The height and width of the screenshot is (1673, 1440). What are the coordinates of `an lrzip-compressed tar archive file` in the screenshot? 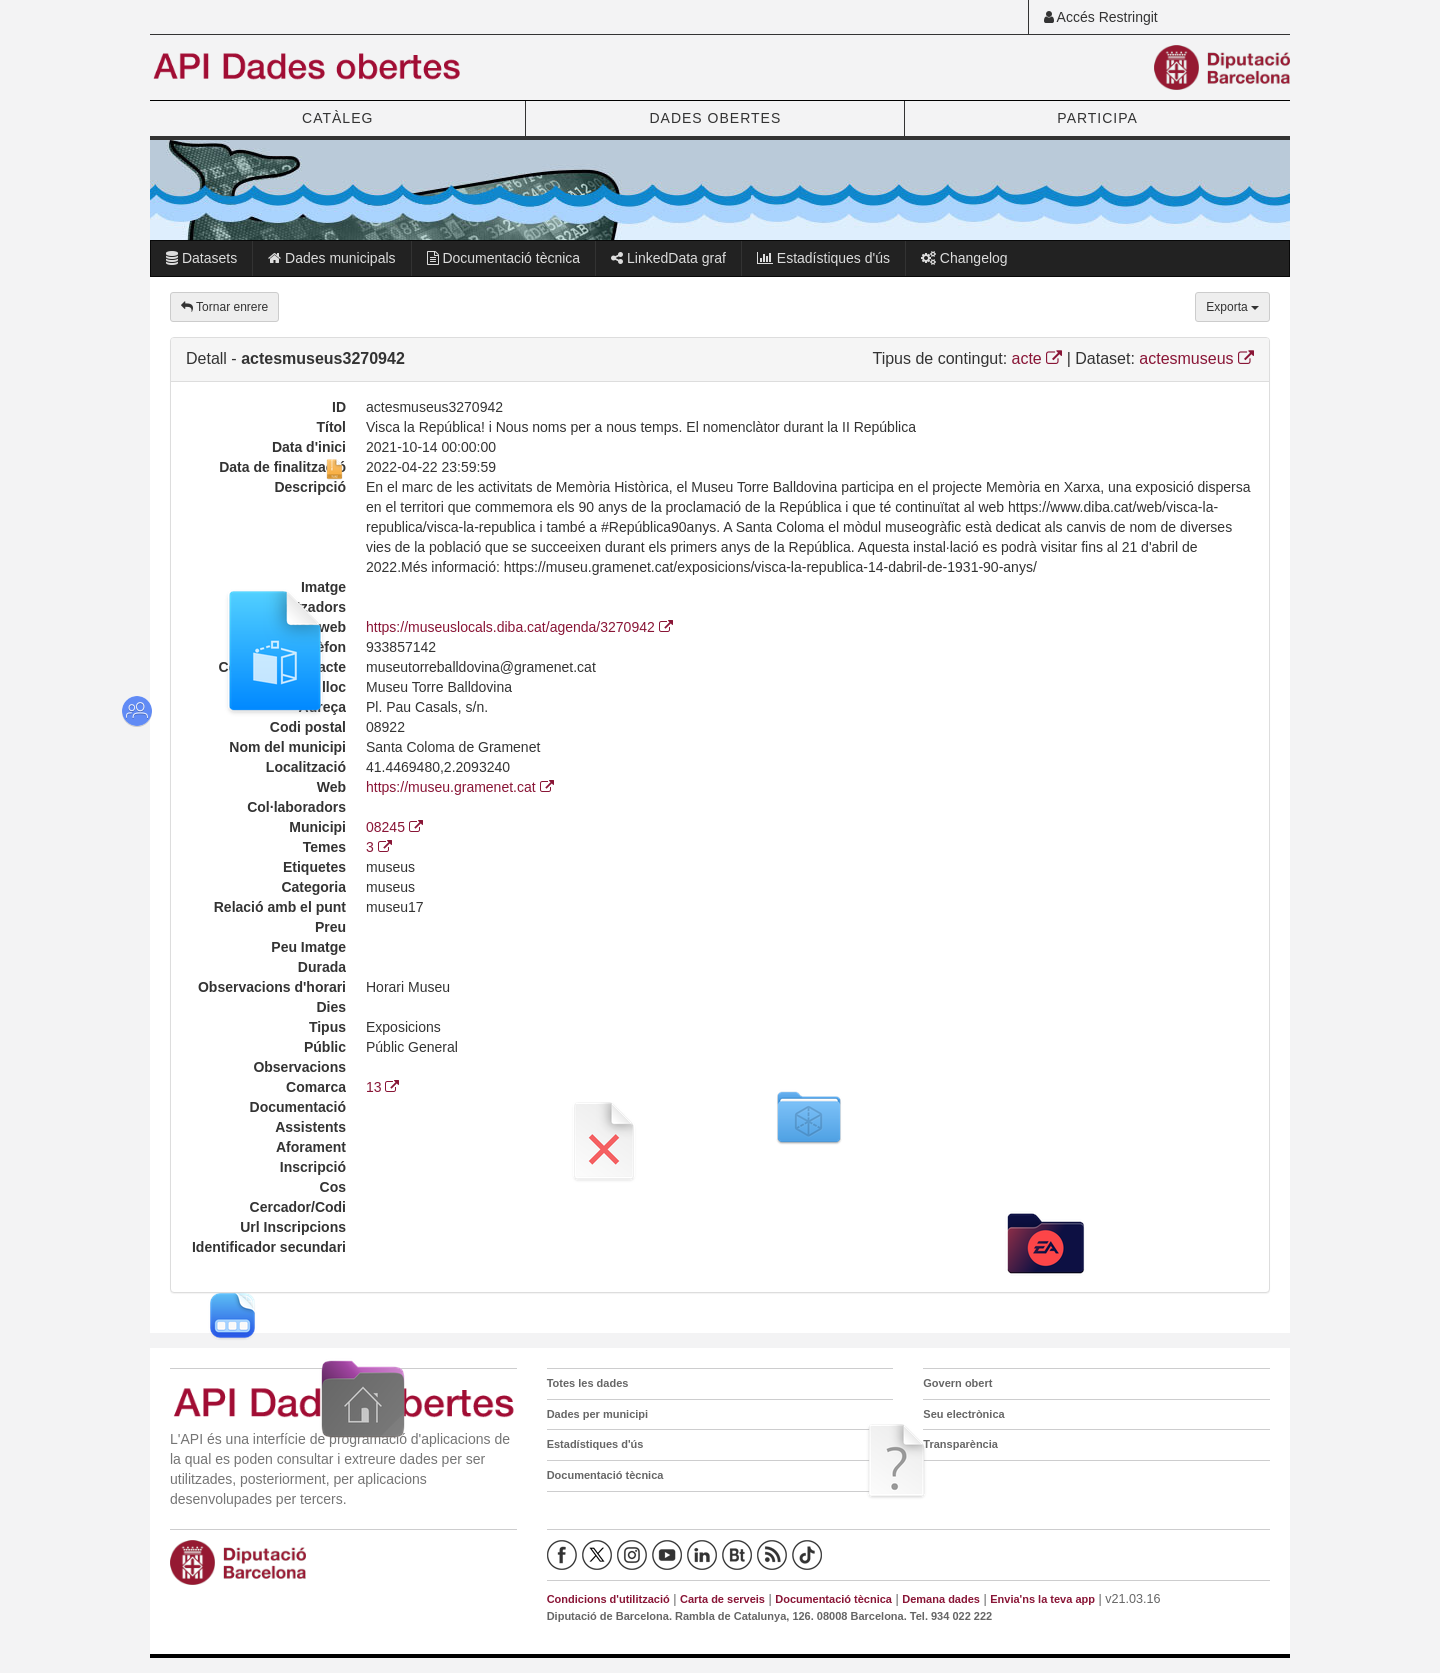 It's located at (334, 469).